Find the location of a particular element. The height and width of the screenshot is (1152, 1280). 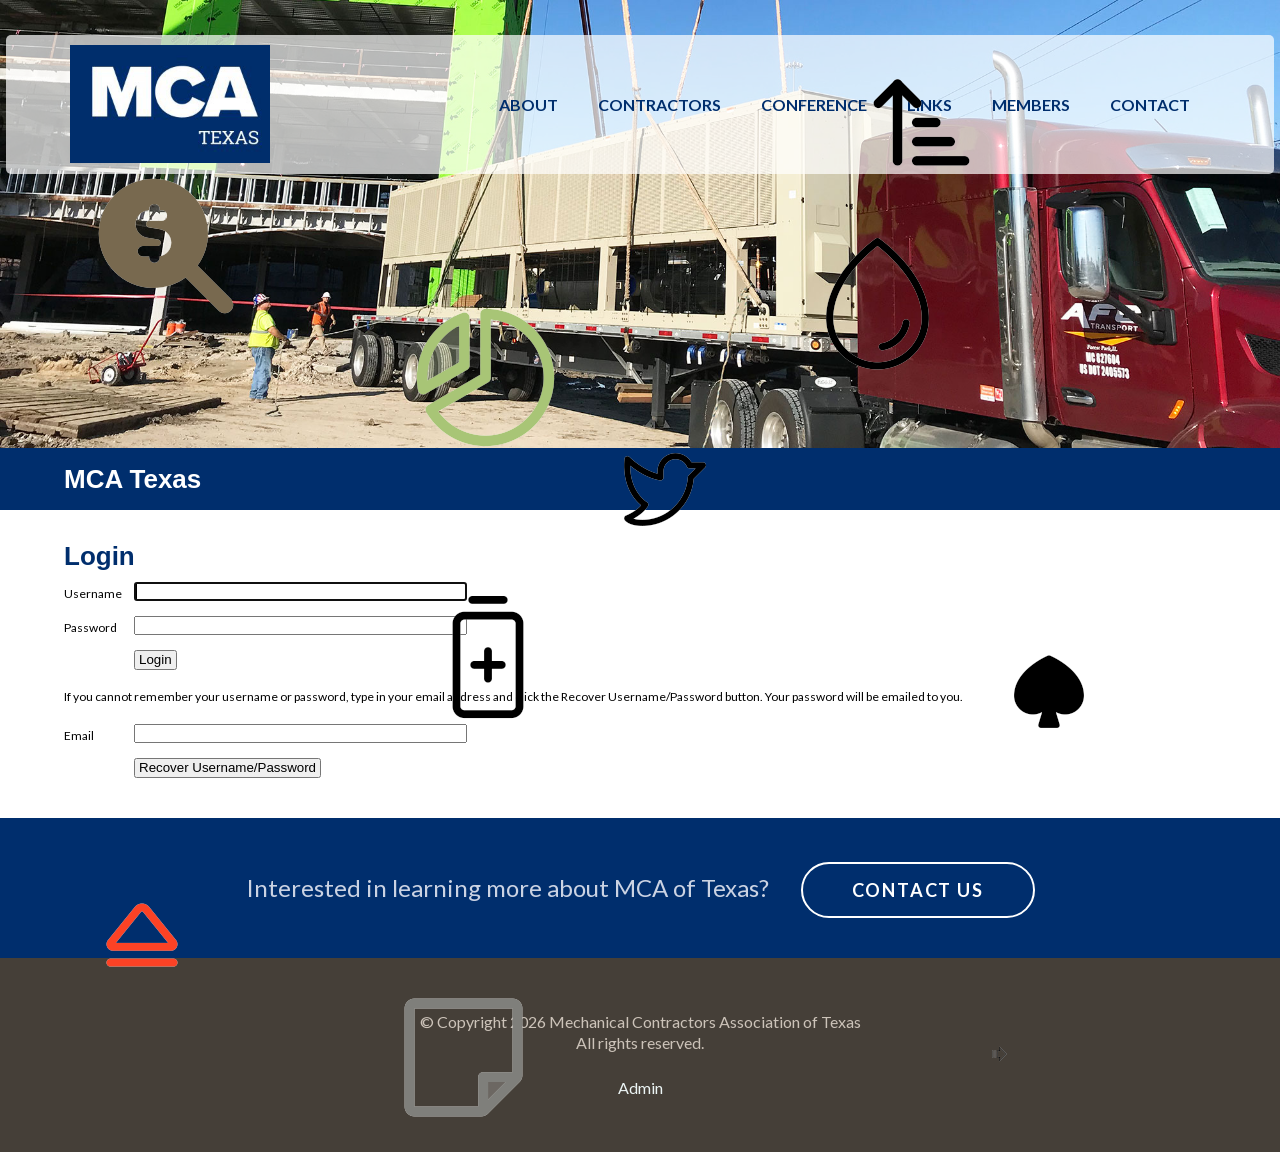

search for prices or financial information is located at coordinates (166, 246).